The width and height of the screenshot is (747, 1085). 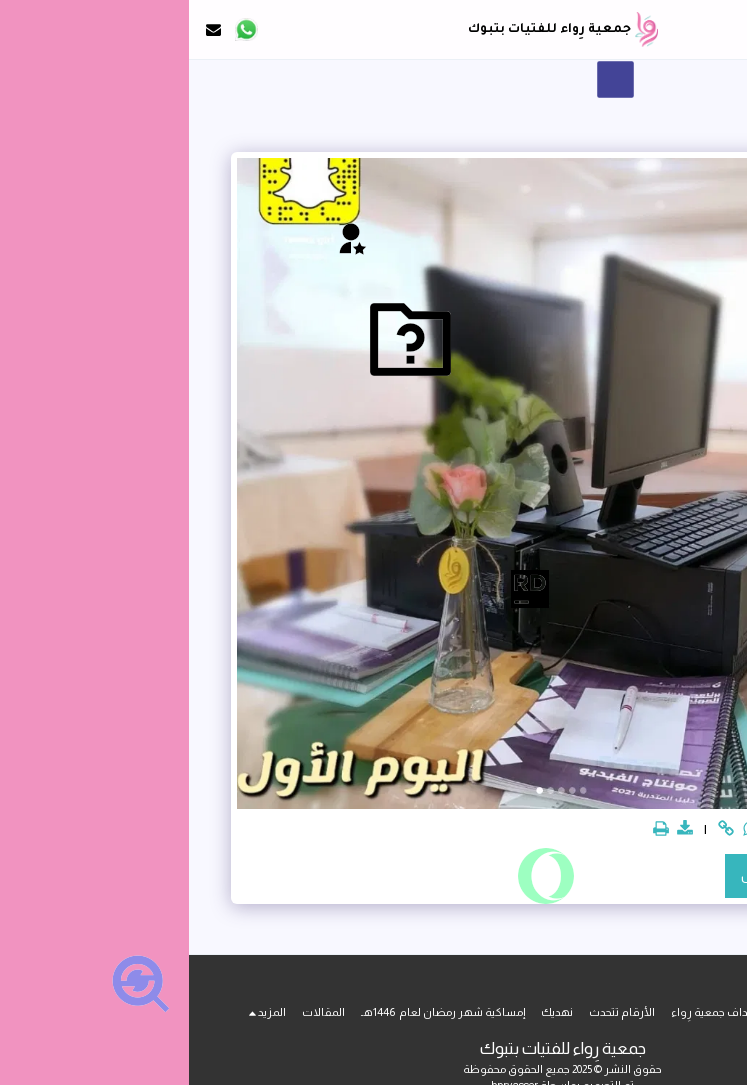 I want to click on open Opera browser, so click(x=546, y=876).